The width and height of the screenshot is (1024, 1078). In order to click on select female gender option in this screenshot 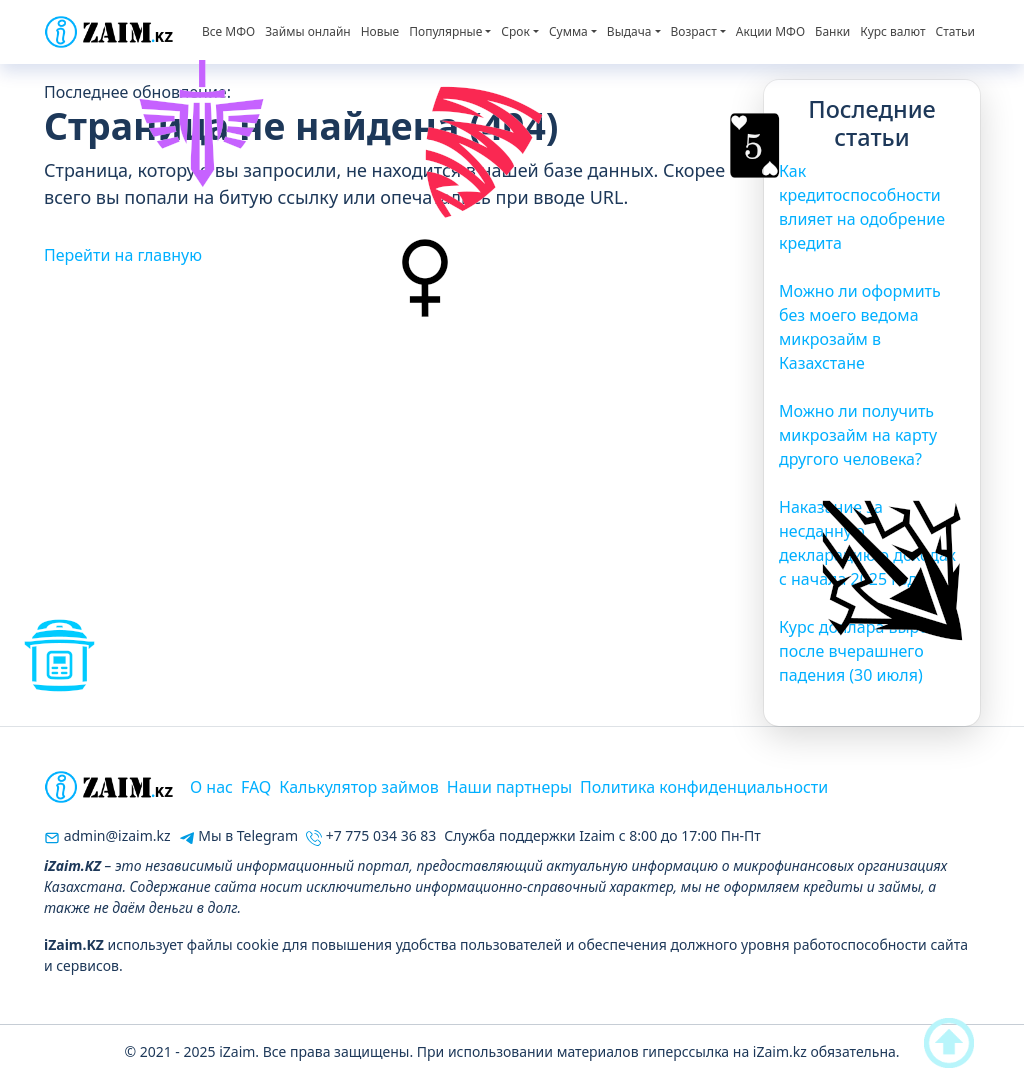, I will do `click(425, 278)`.